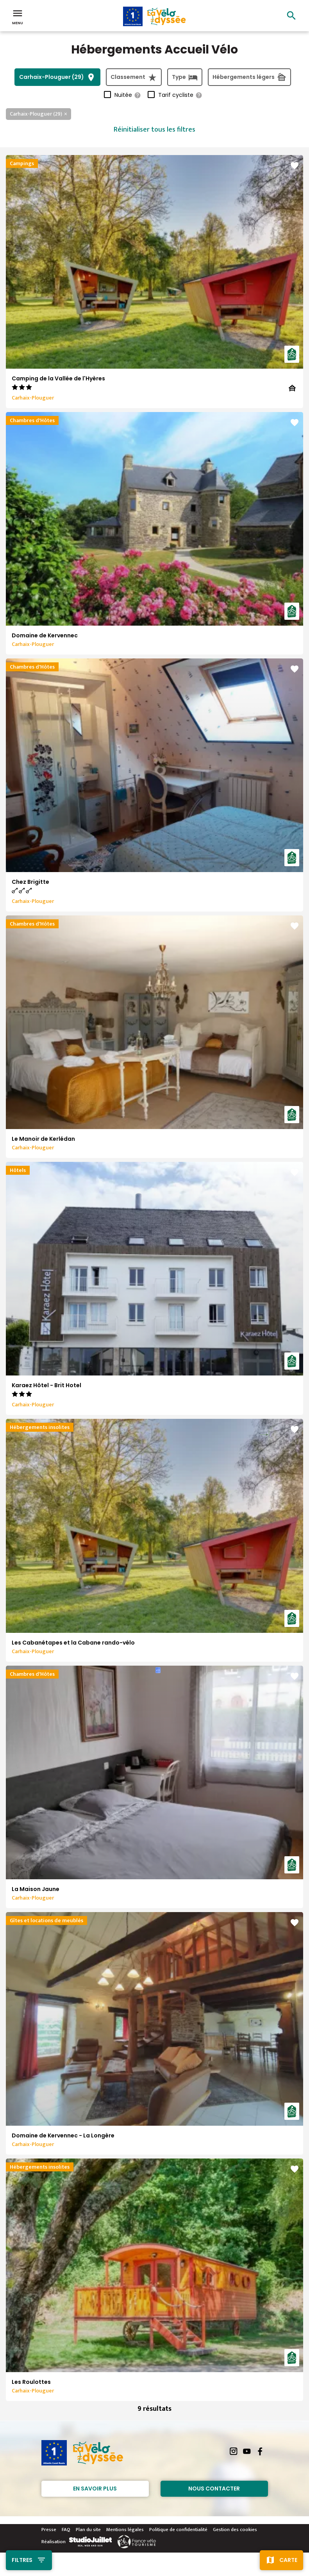  What do you see at coordinates (264, 1434) in the screenshot?
I see `jump to the last item in a list` at bounding box center [264, 1434].